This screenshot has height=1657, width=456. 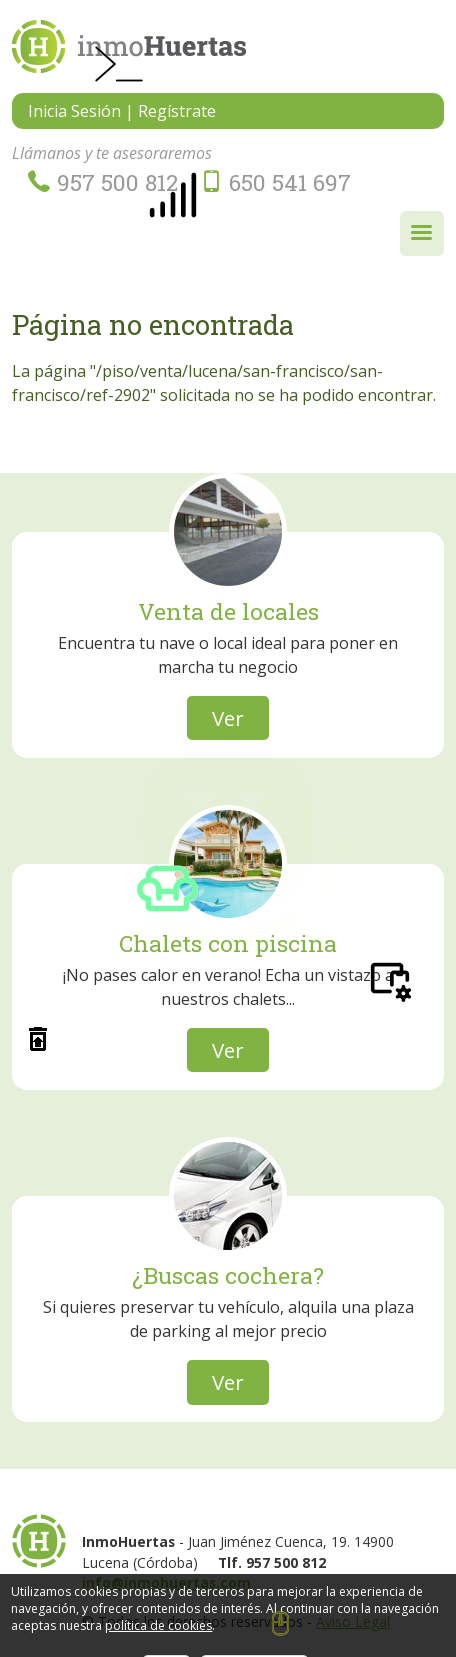 What do you see at coordinates (167, 889) in the screenshot?
I see `browse furniture or home decor items` at bounding box center [167, 889].